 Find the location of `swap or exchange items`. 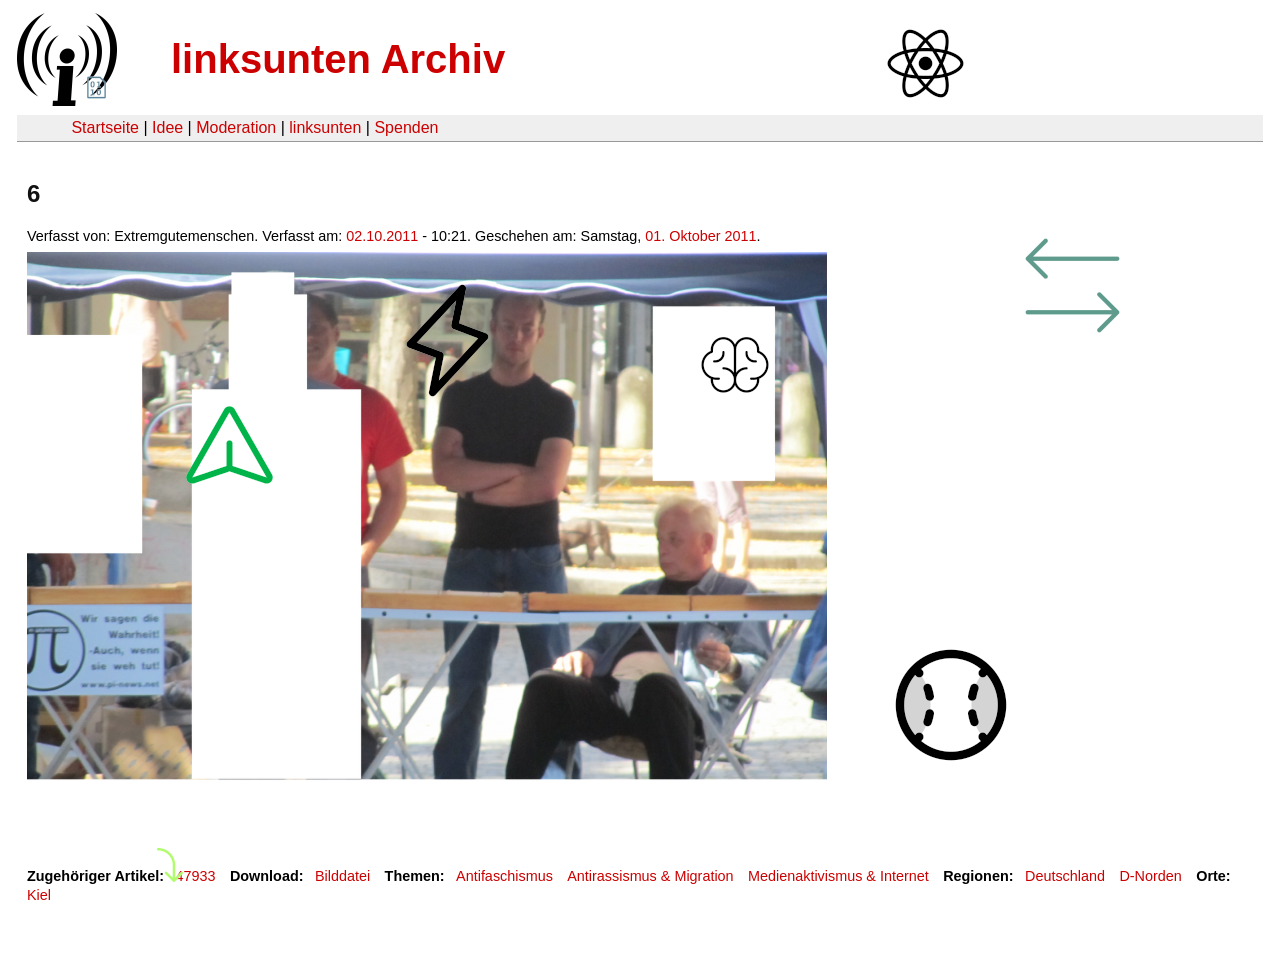

swap or exchange items is located at coordinates (1072, 285).